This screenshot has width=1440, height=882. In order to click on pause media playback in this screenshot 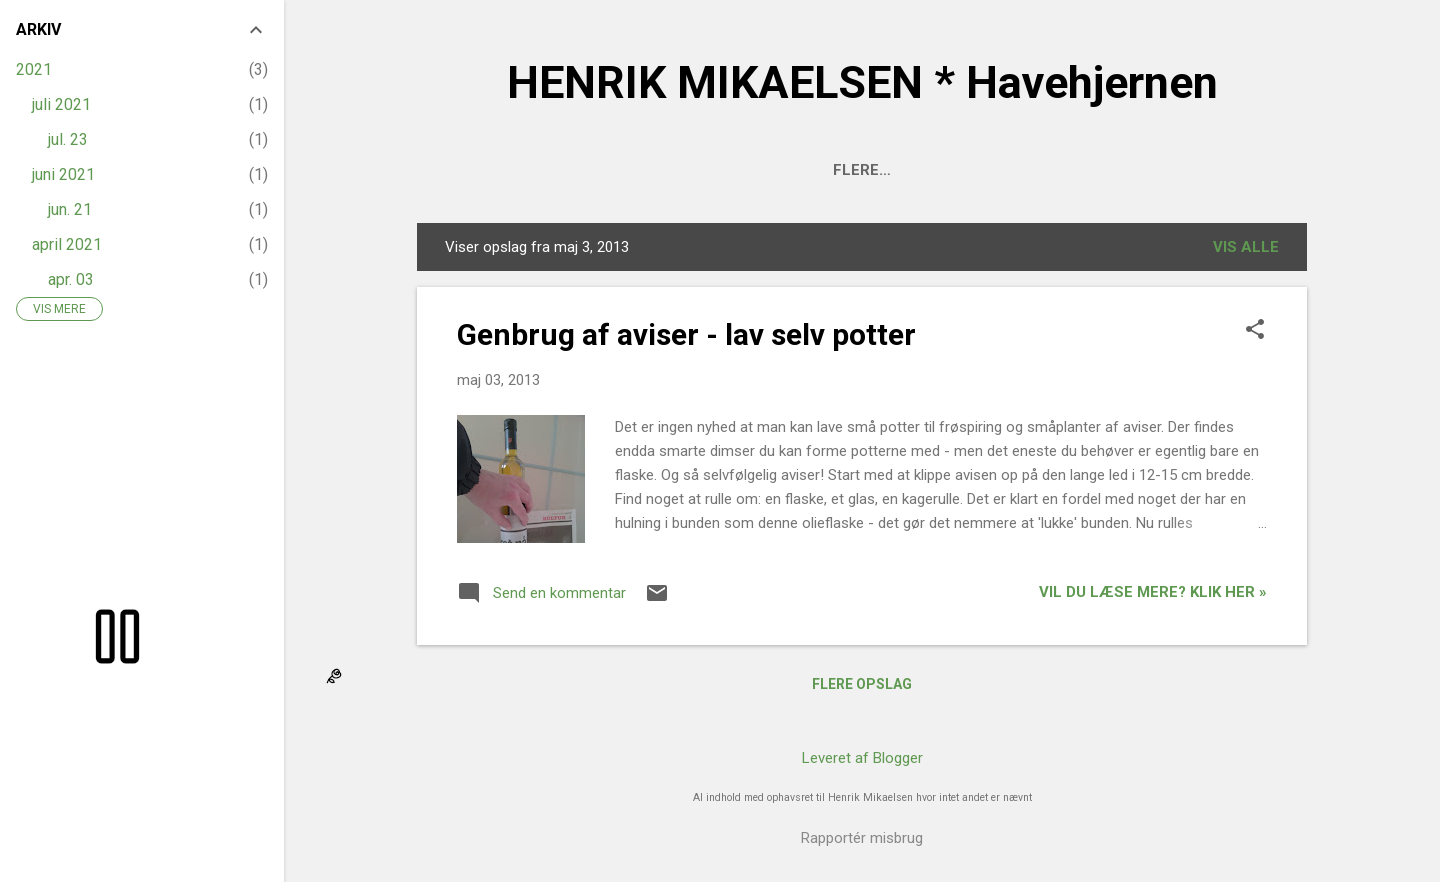, I will do `click(117, 636)`.